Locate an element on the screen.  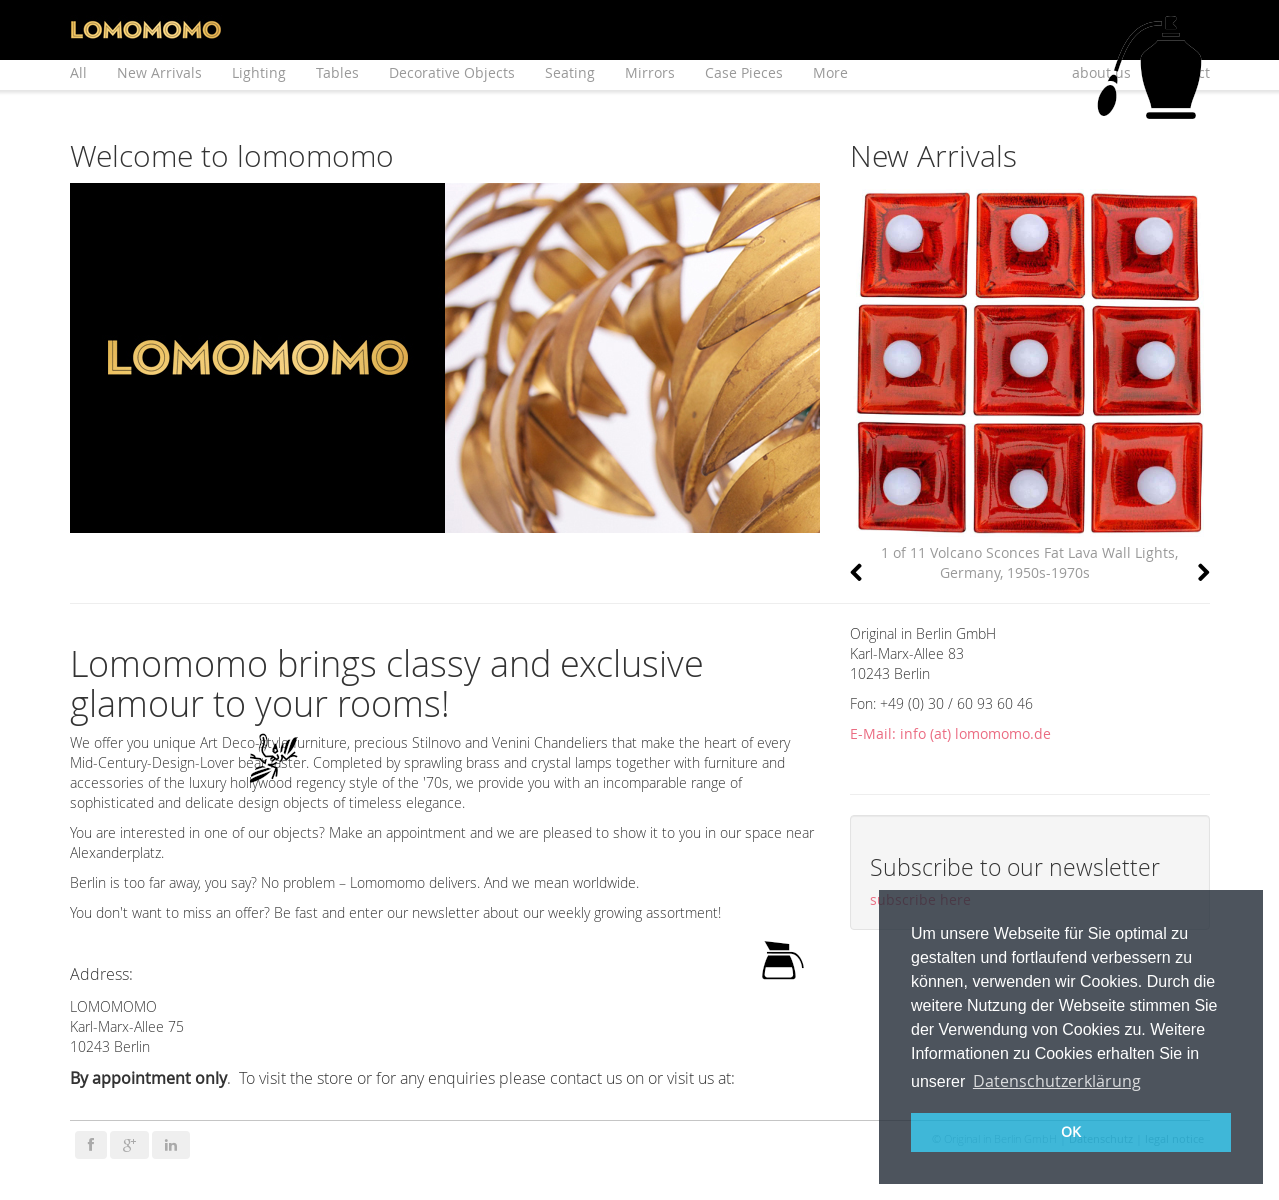
indicates coffee is available or brewing is located at coordinates (783, 960).